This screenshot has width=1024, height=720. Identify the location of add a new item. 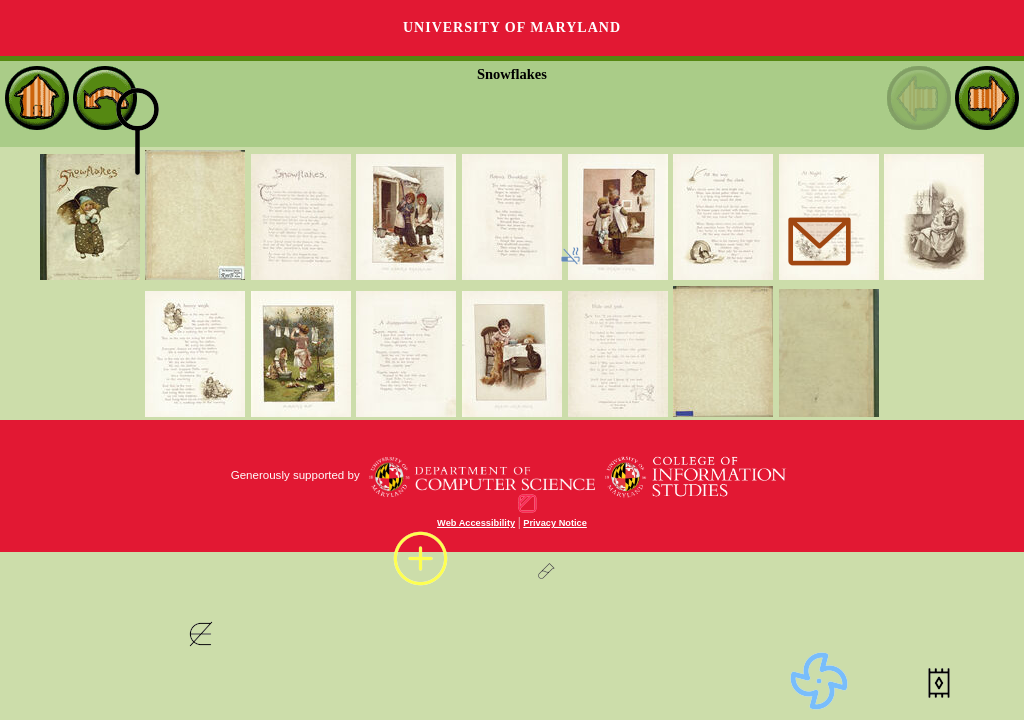
(420, 558).